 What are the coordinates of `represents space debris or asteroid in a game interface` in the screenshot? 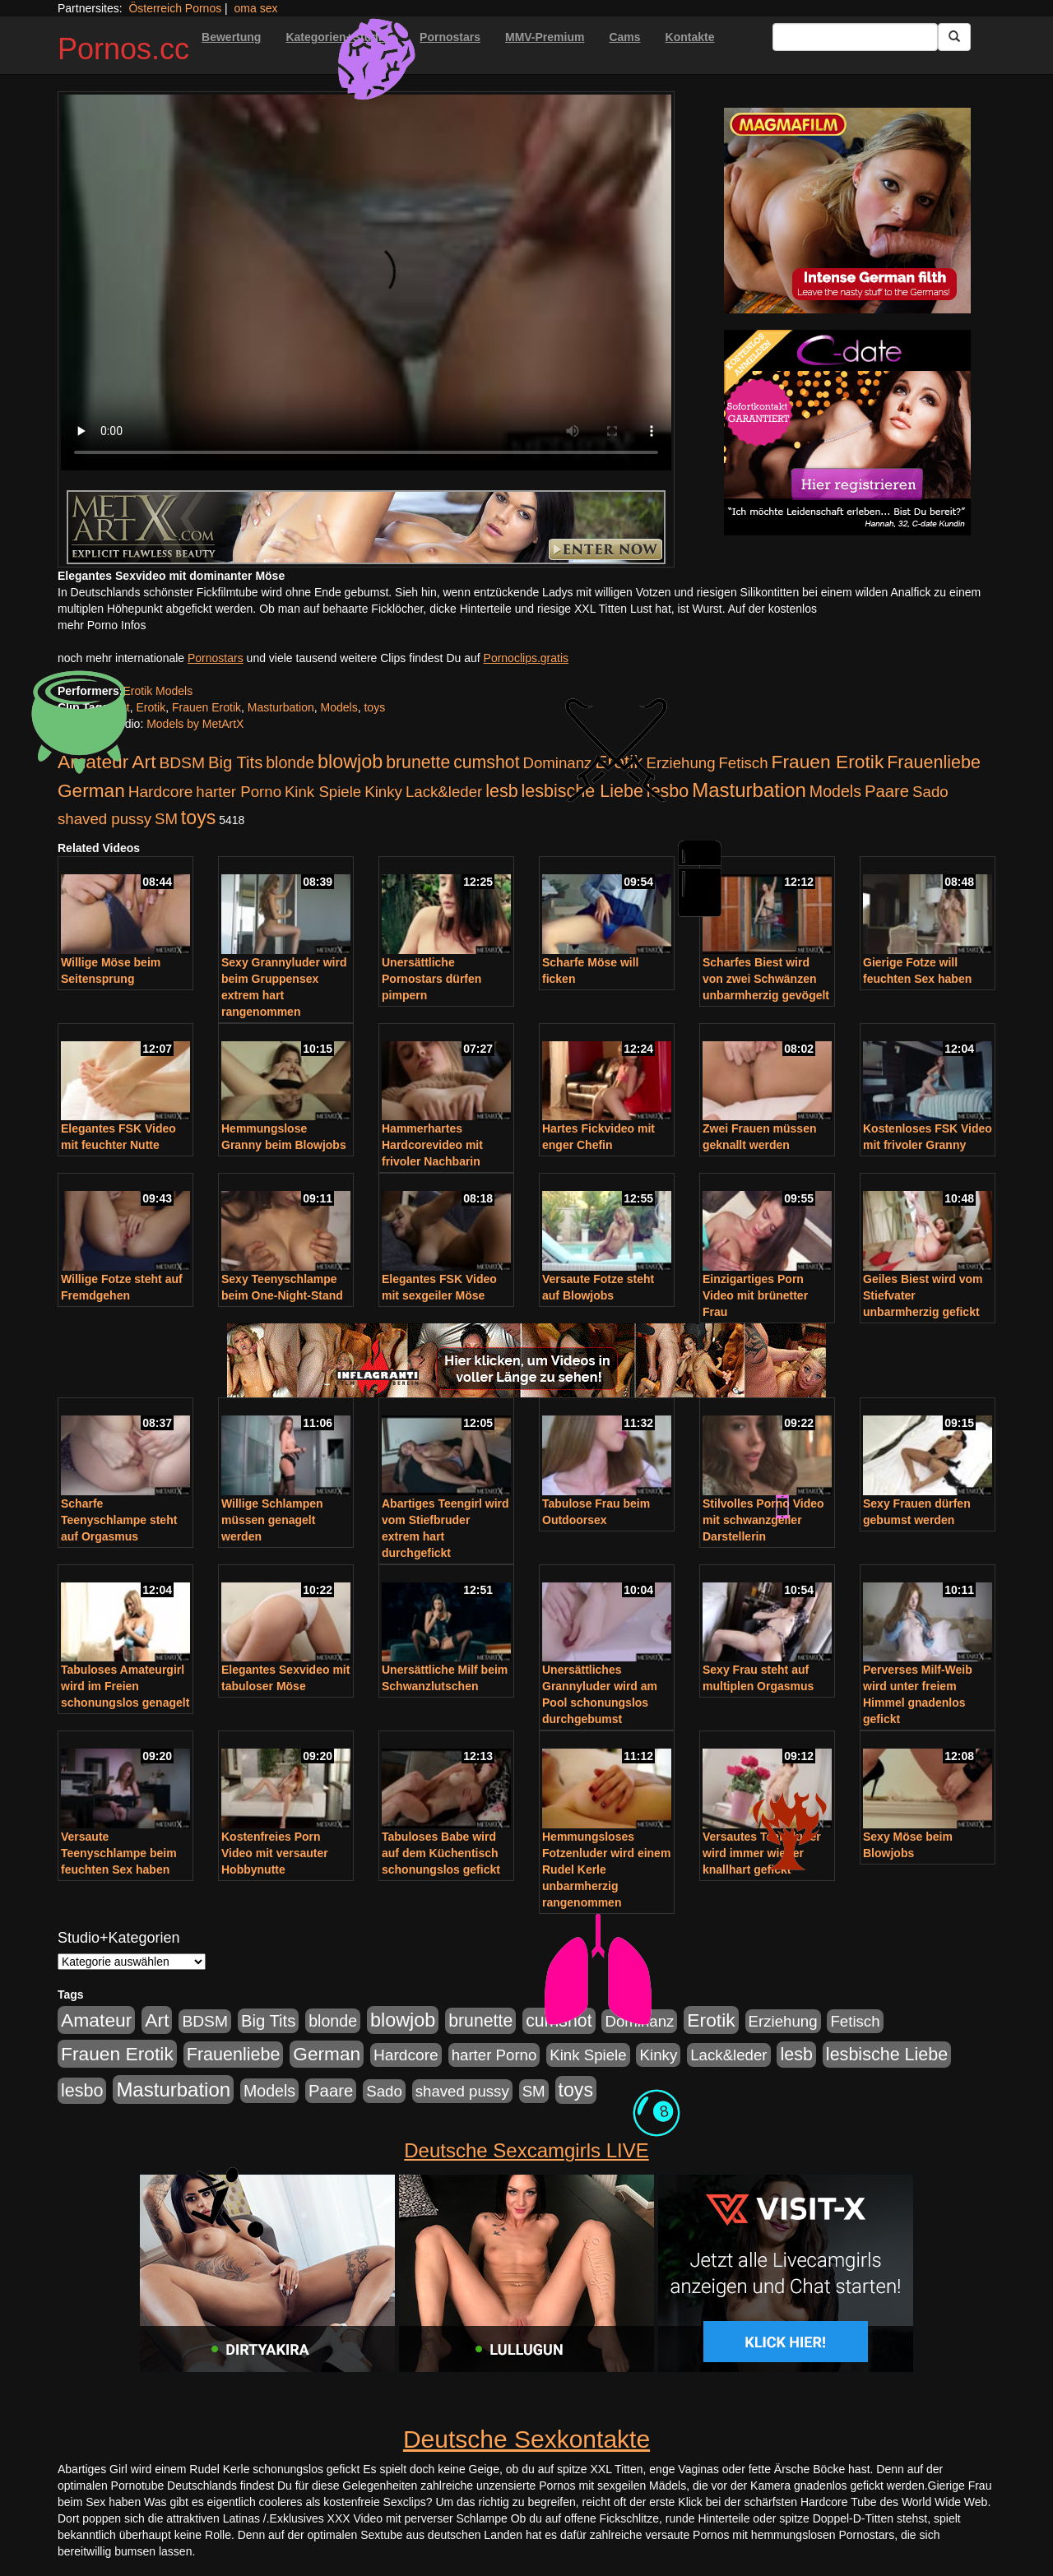 It's located at (373, 58).